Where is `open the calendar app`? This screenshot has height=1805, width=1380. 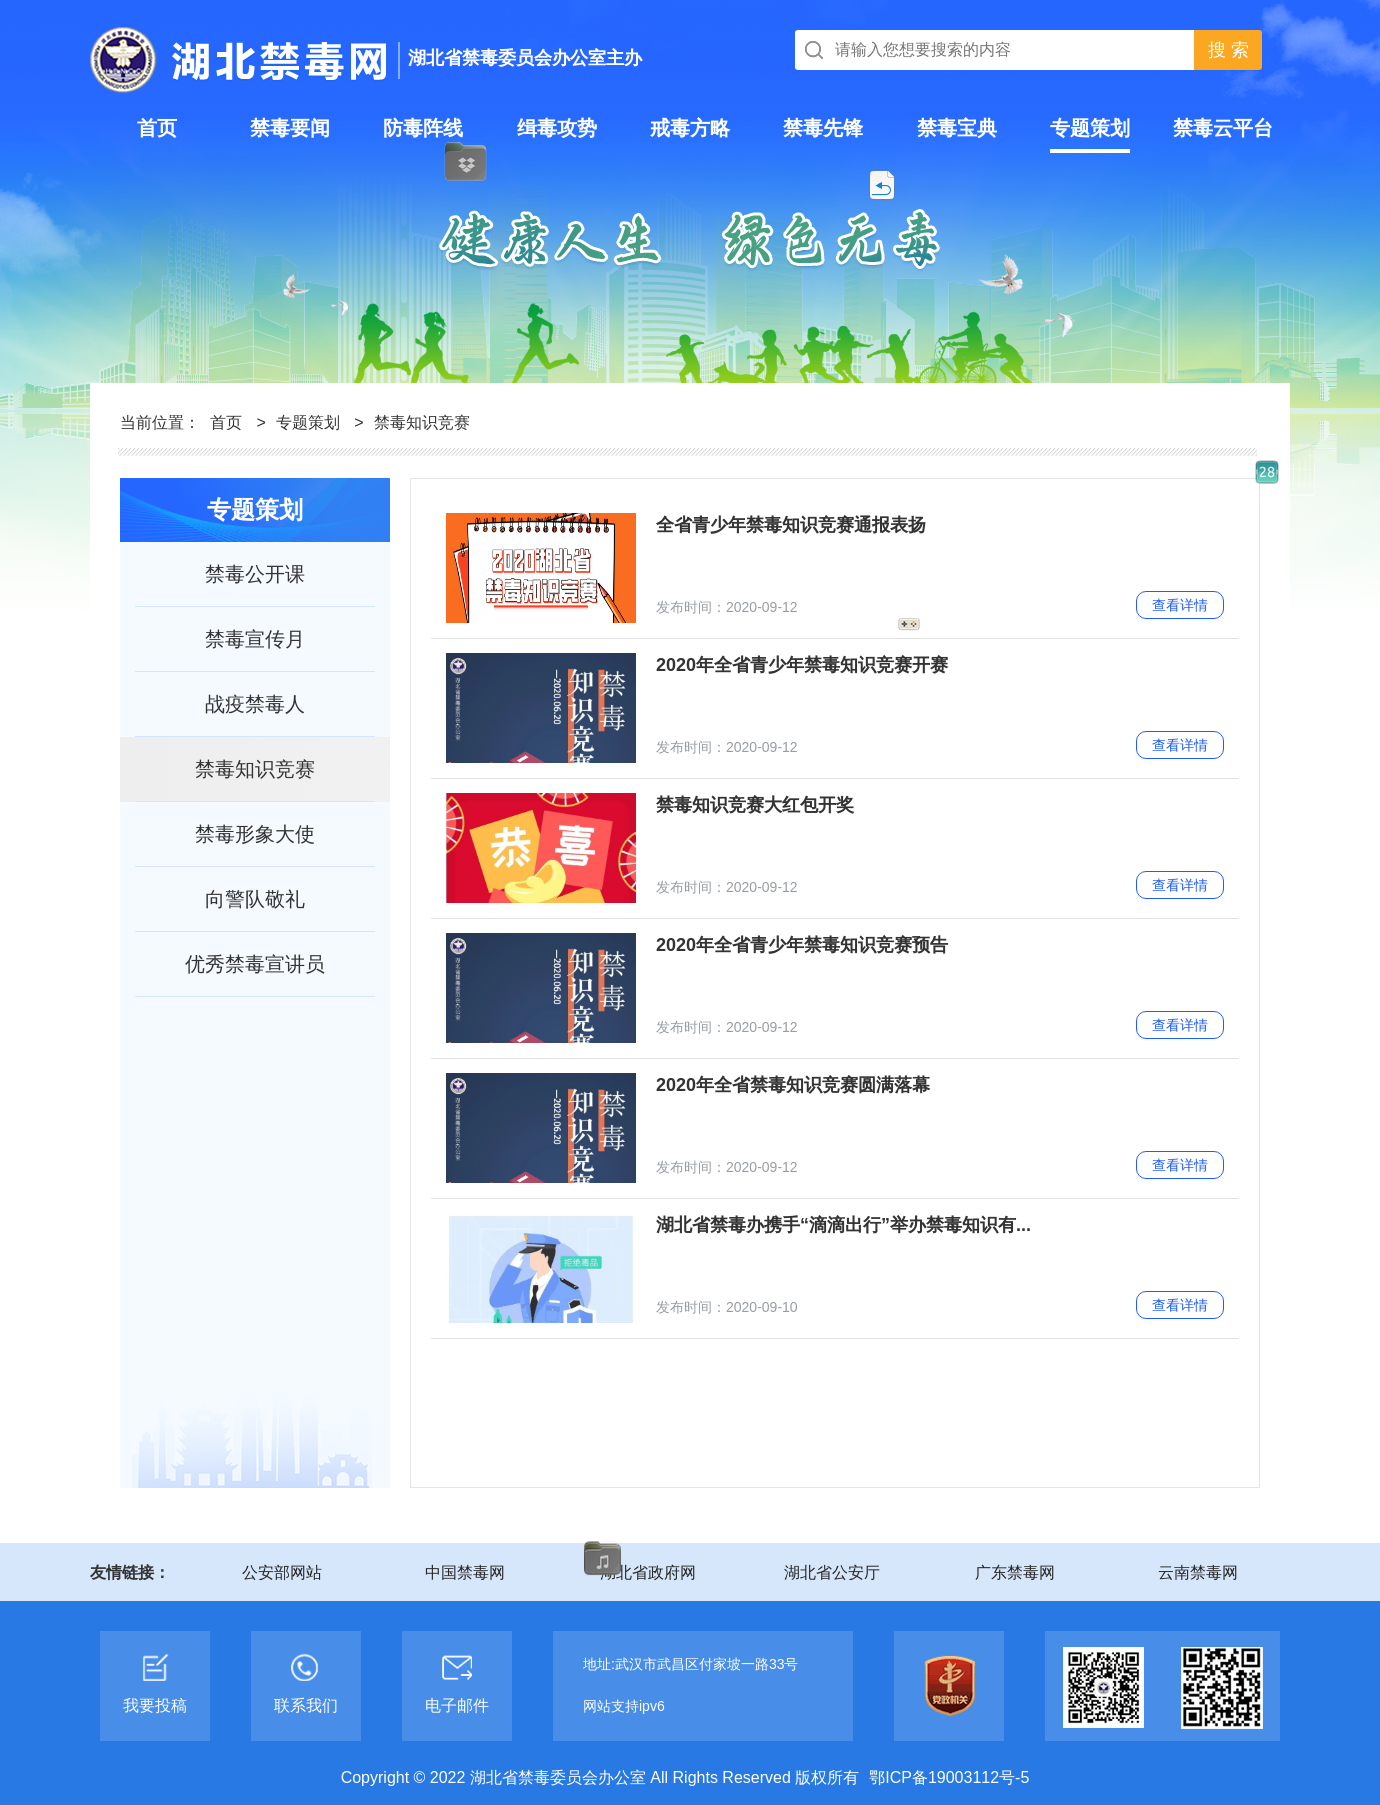
open the calendar app is located at coordinates (1267, 472).